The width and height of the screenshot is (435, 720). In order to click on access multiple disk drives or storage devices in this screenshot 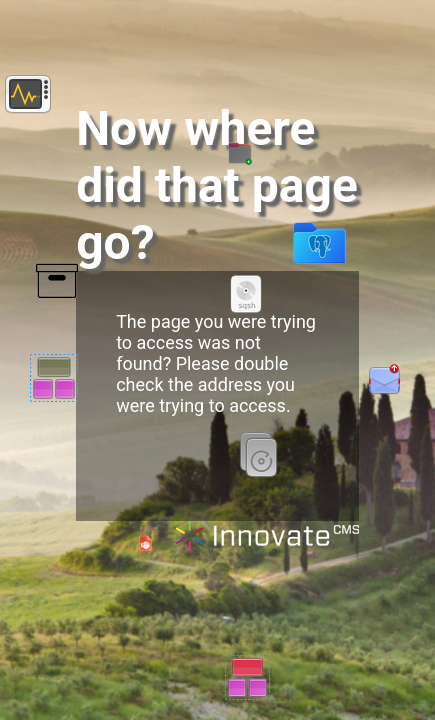, I will do `click(258, 454)`.